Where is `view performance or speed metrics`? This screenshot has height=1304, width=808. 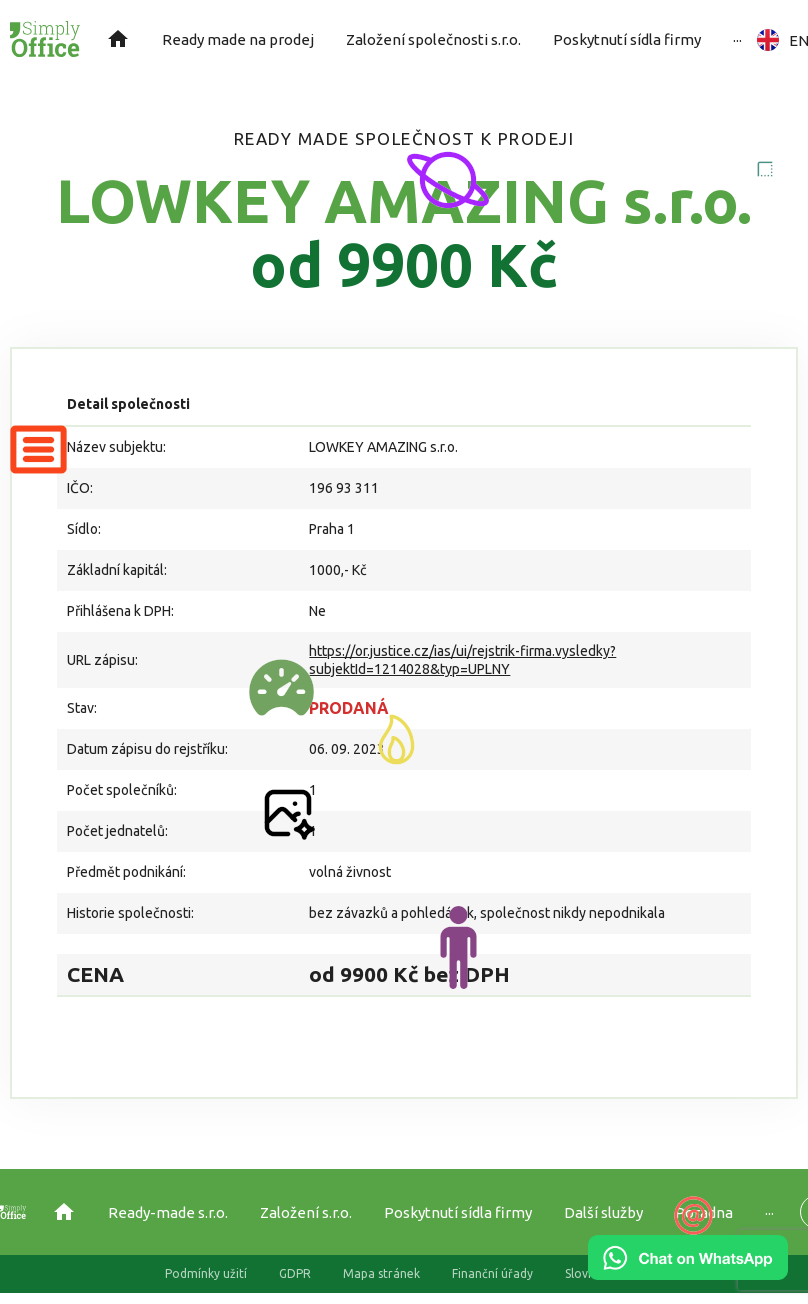 view performance or speed metrics is located at coordinates (281, 687).